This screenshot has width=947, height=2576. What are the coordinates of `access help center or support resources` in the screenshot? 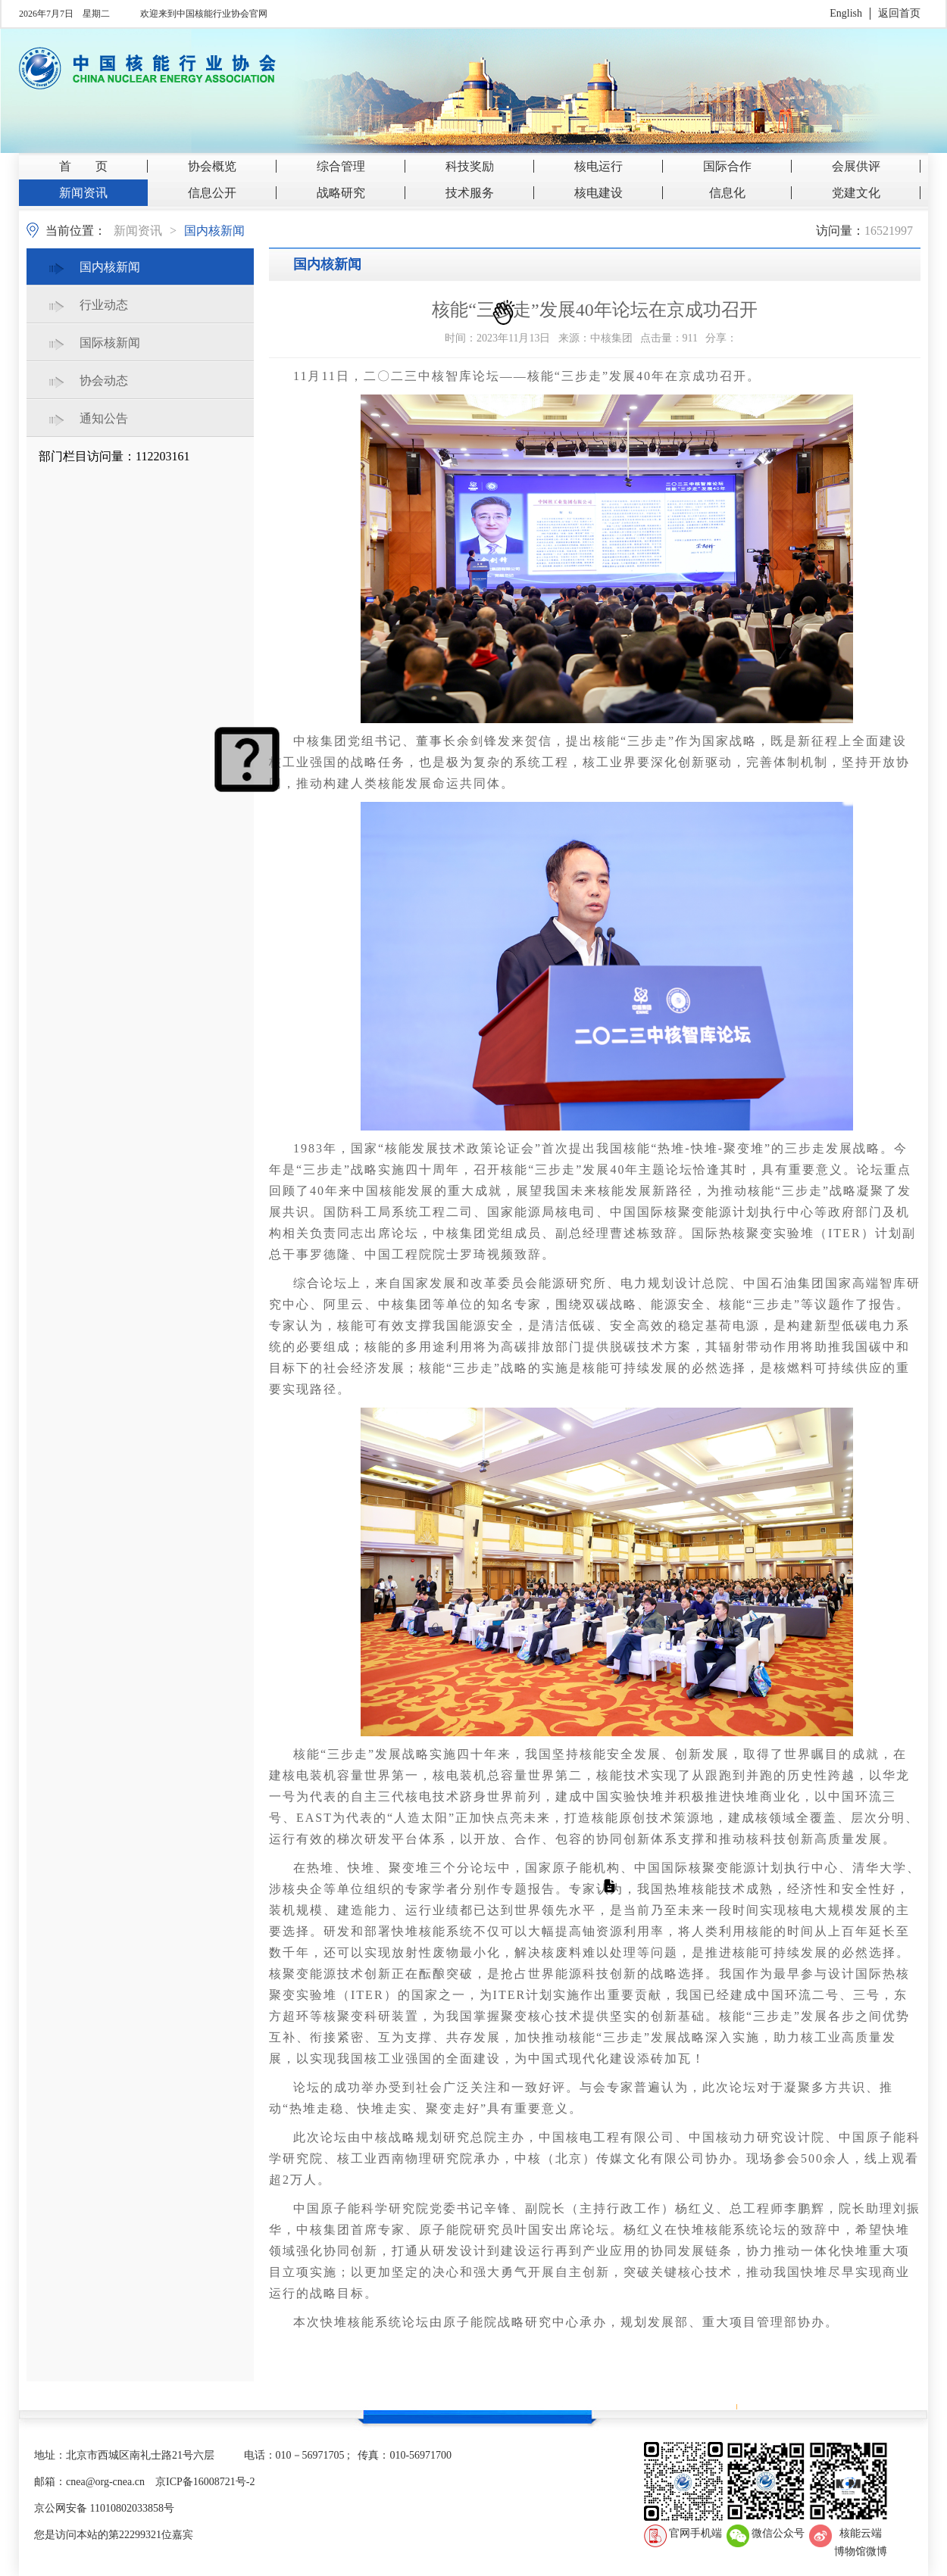 It's located at (247, 759).